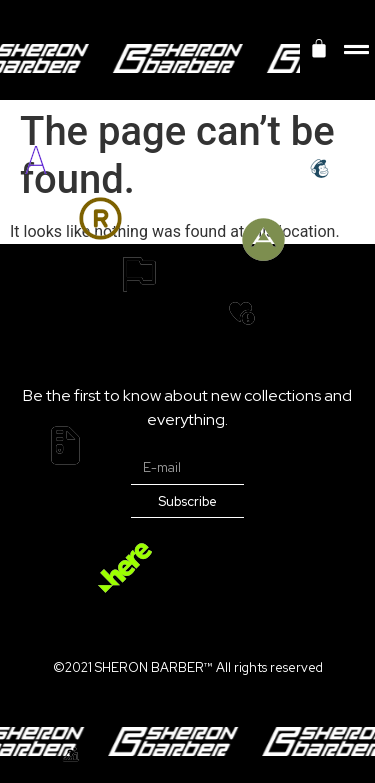 The width and height of the screenshot is (375, 783). I want to click on access cross-country skiing trails or activities, so click(71, 754).